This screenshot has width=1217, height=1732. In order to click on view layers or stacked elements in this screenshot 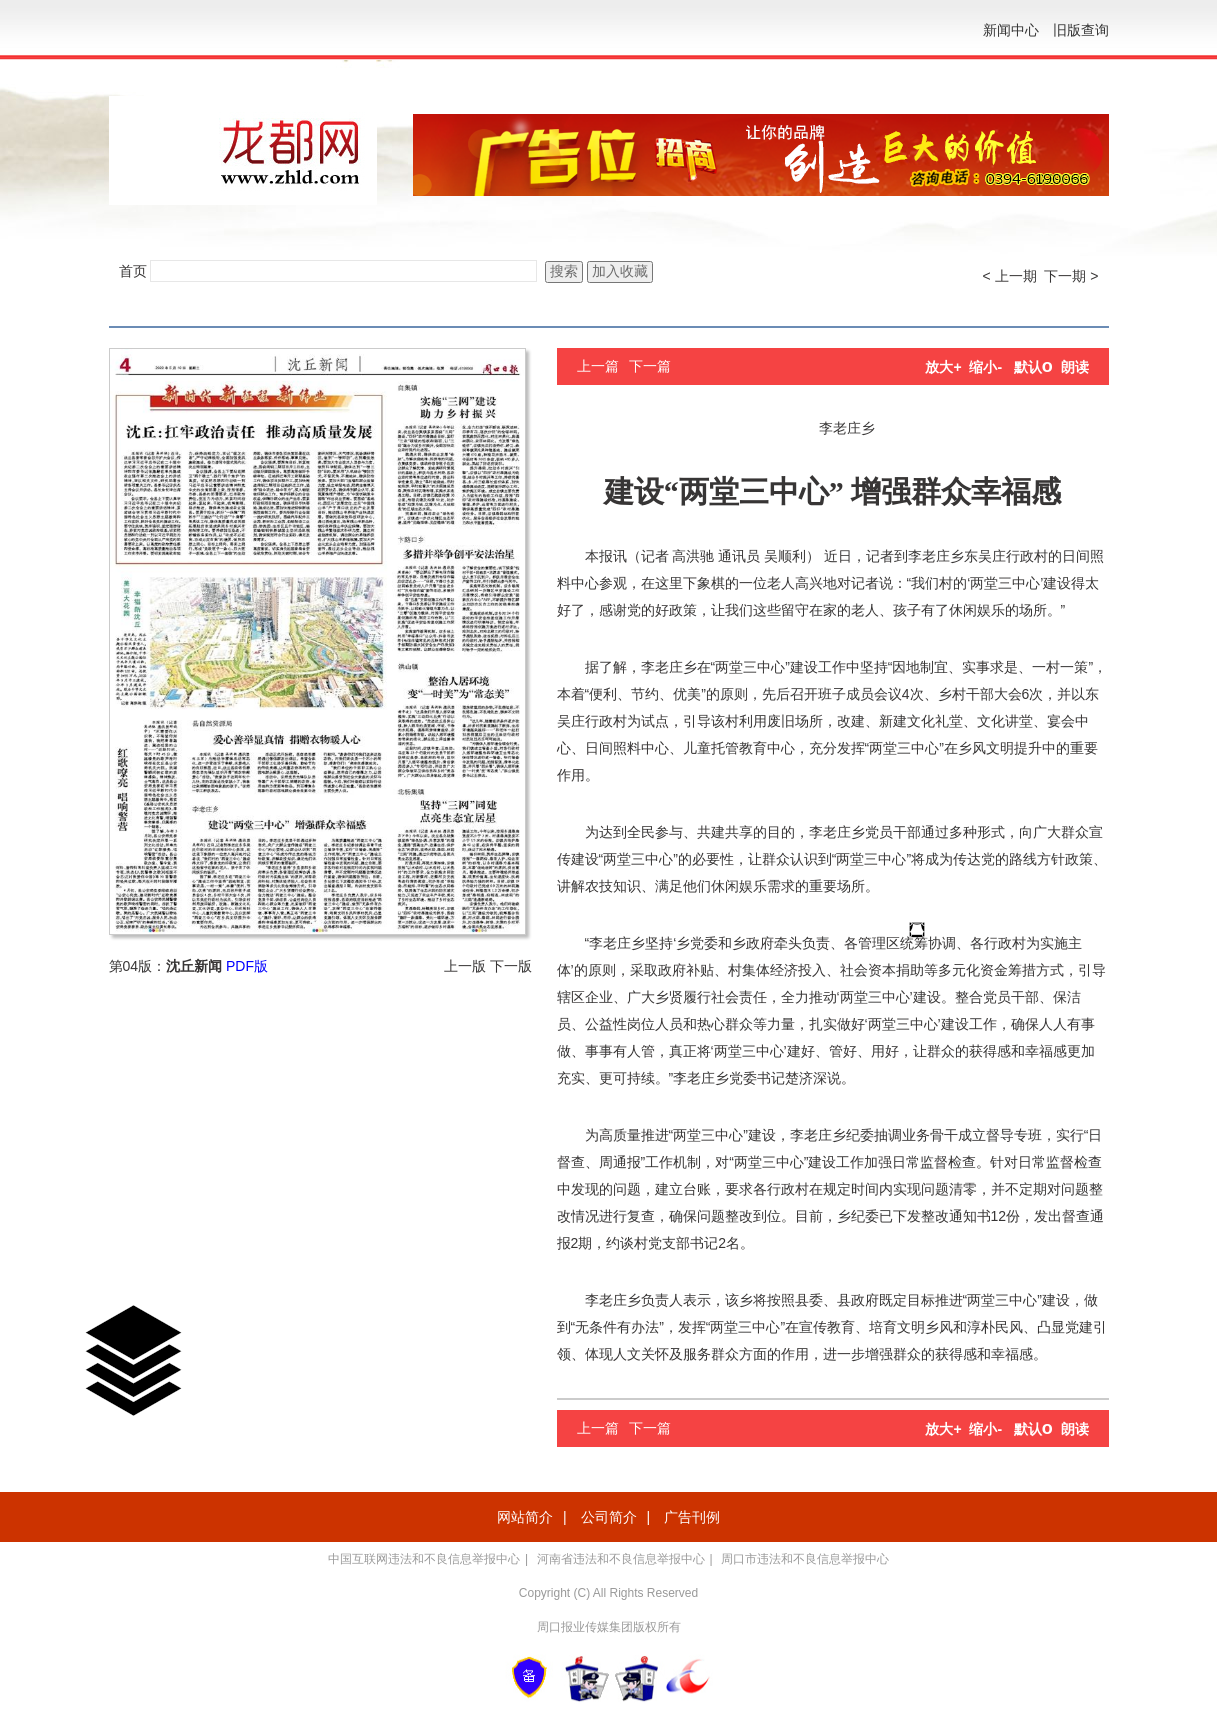, I will do `click(133, 1360)`.